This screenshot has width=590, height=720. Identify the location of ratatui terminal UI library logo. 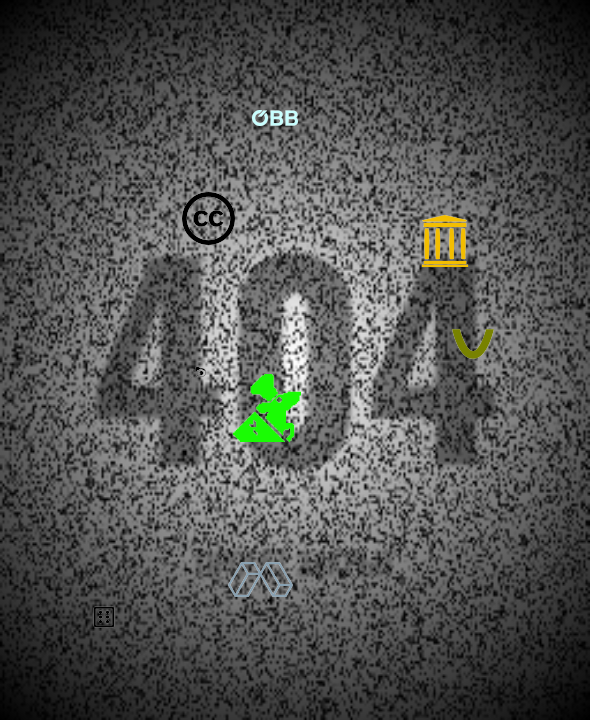
(267, 408).